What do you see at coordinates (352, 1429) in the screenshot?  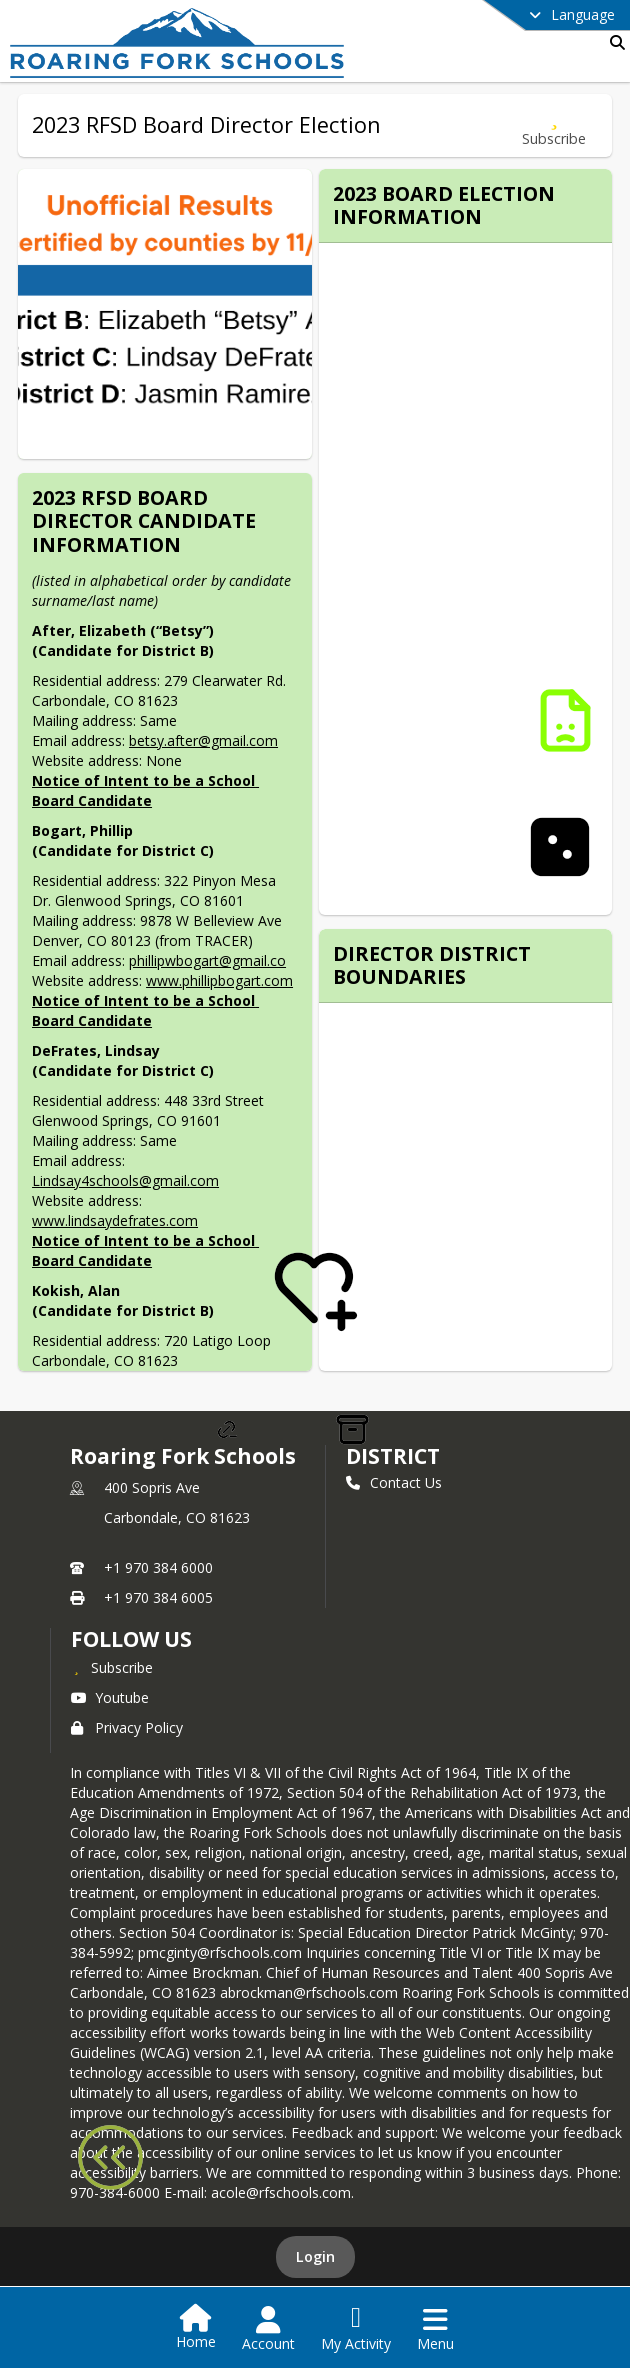 I see `archive this item` at bounding box center [352, 1429].